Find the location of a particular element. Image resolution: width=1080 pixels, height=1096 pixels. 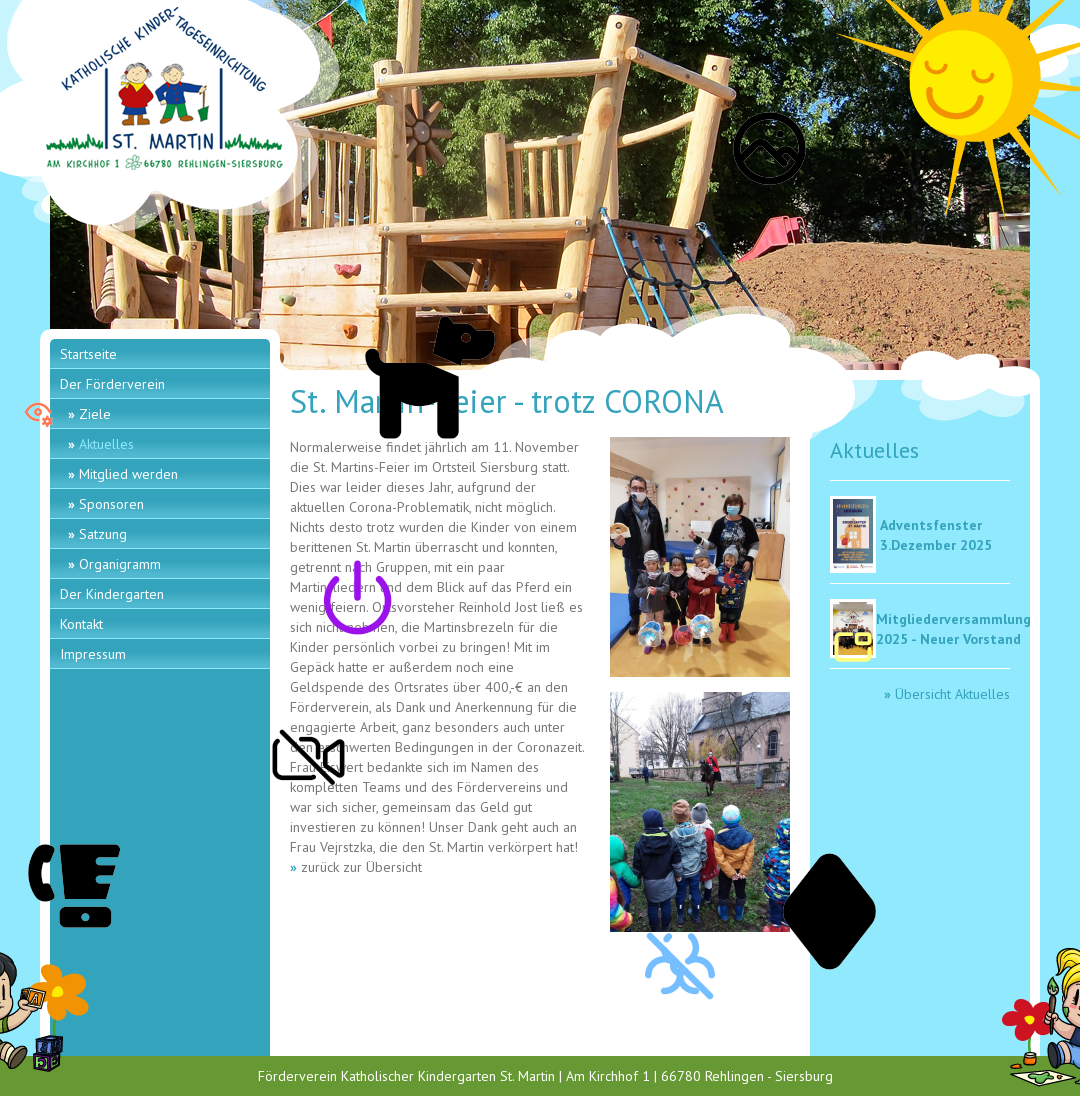

view photo gallery is located at coordinates (769, 148).